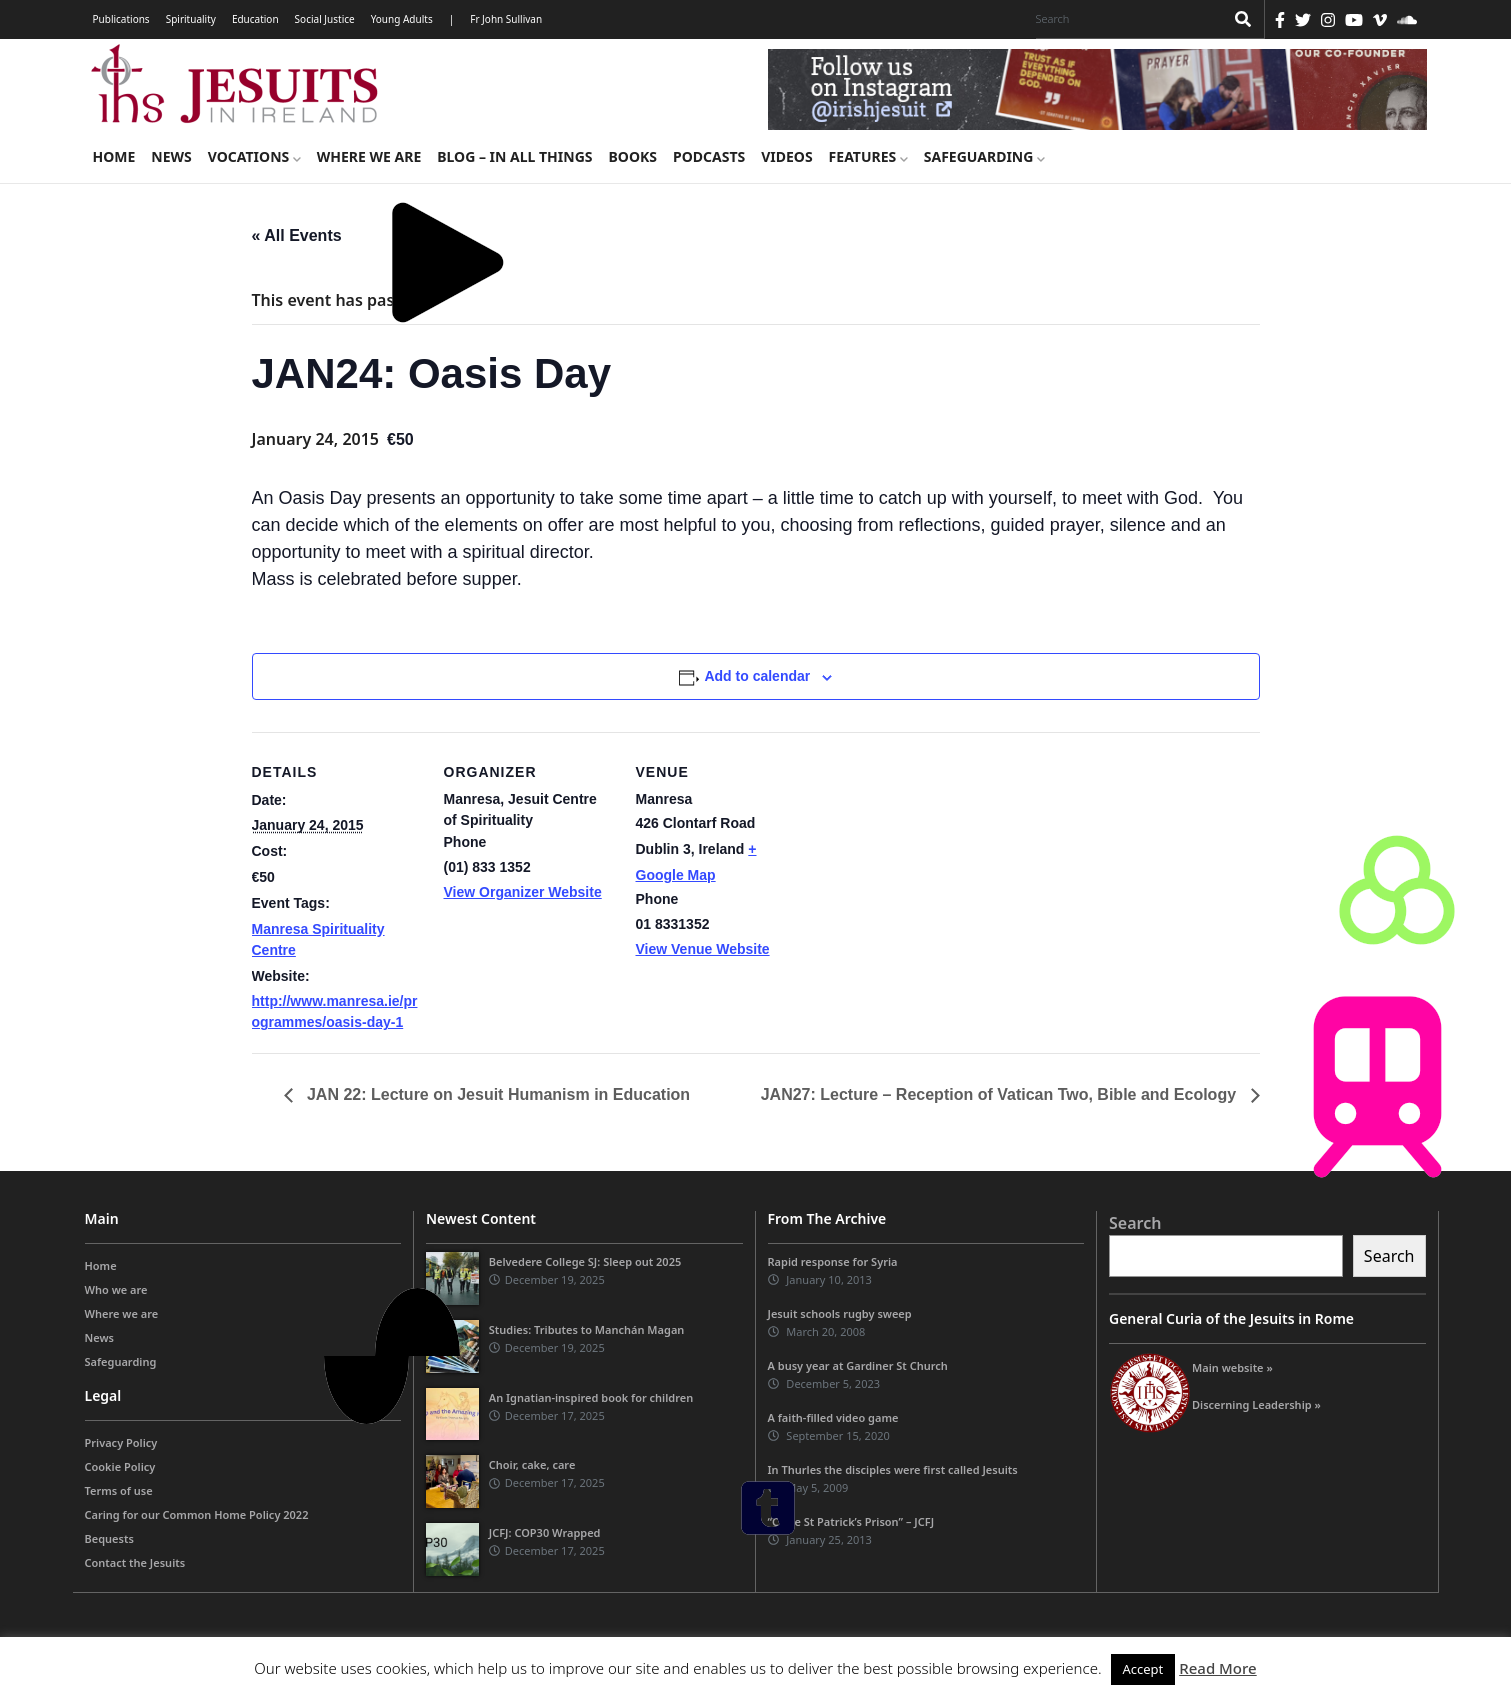 The image size is (1511, 1697). What do you see at coordinates (1397, 897) in the screenshot?
I see `adjust color filter settings` at bounding box center [1397, 897].